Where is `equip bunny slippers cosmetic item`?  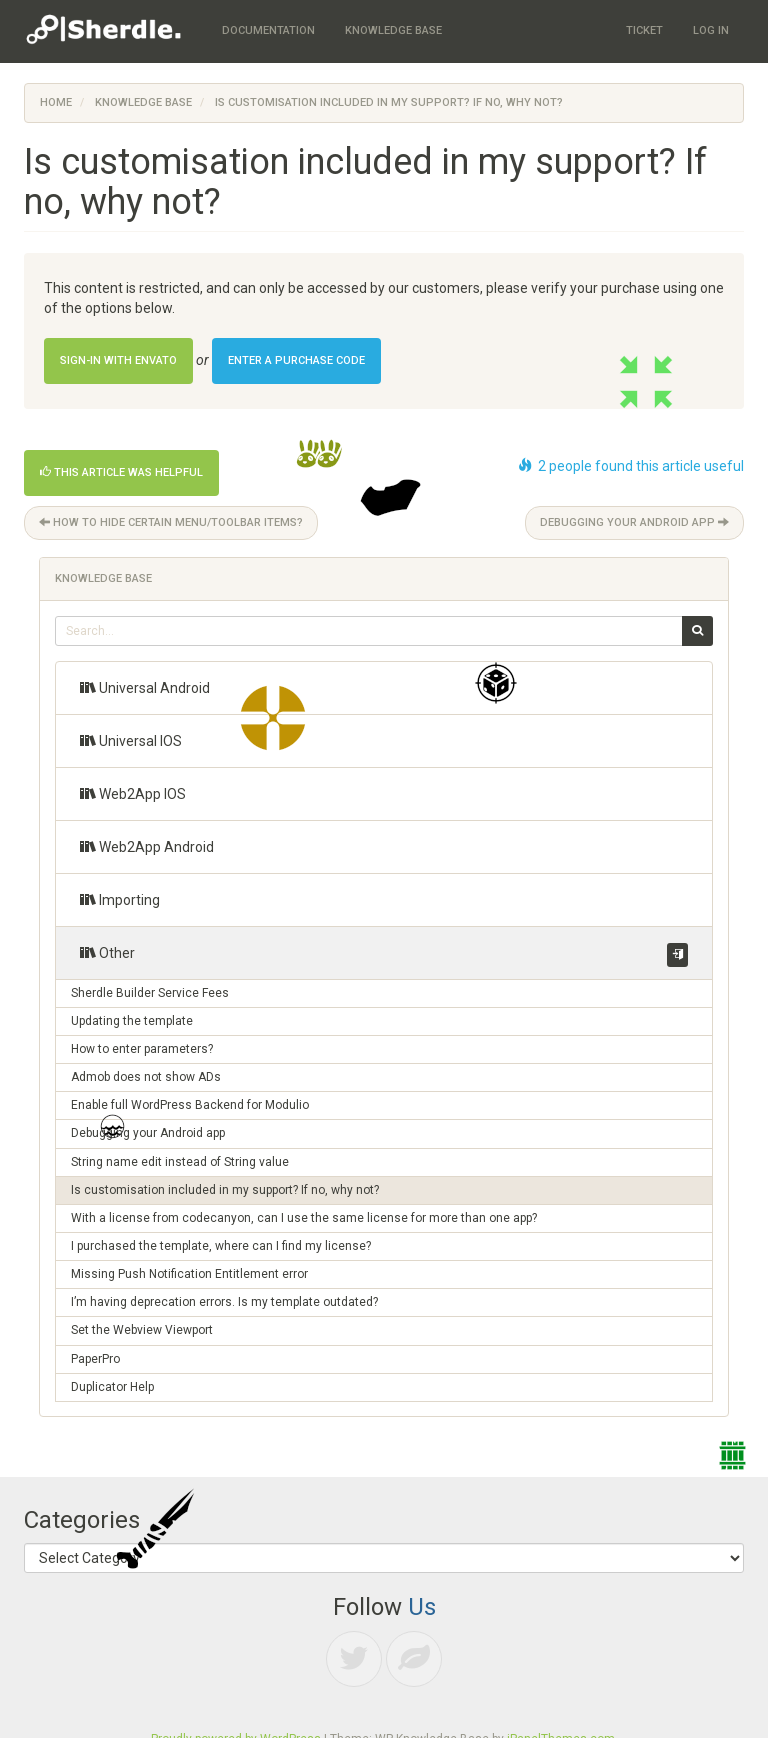
equip bunny slippers cosmetic item is located at coordinates (319, 452).